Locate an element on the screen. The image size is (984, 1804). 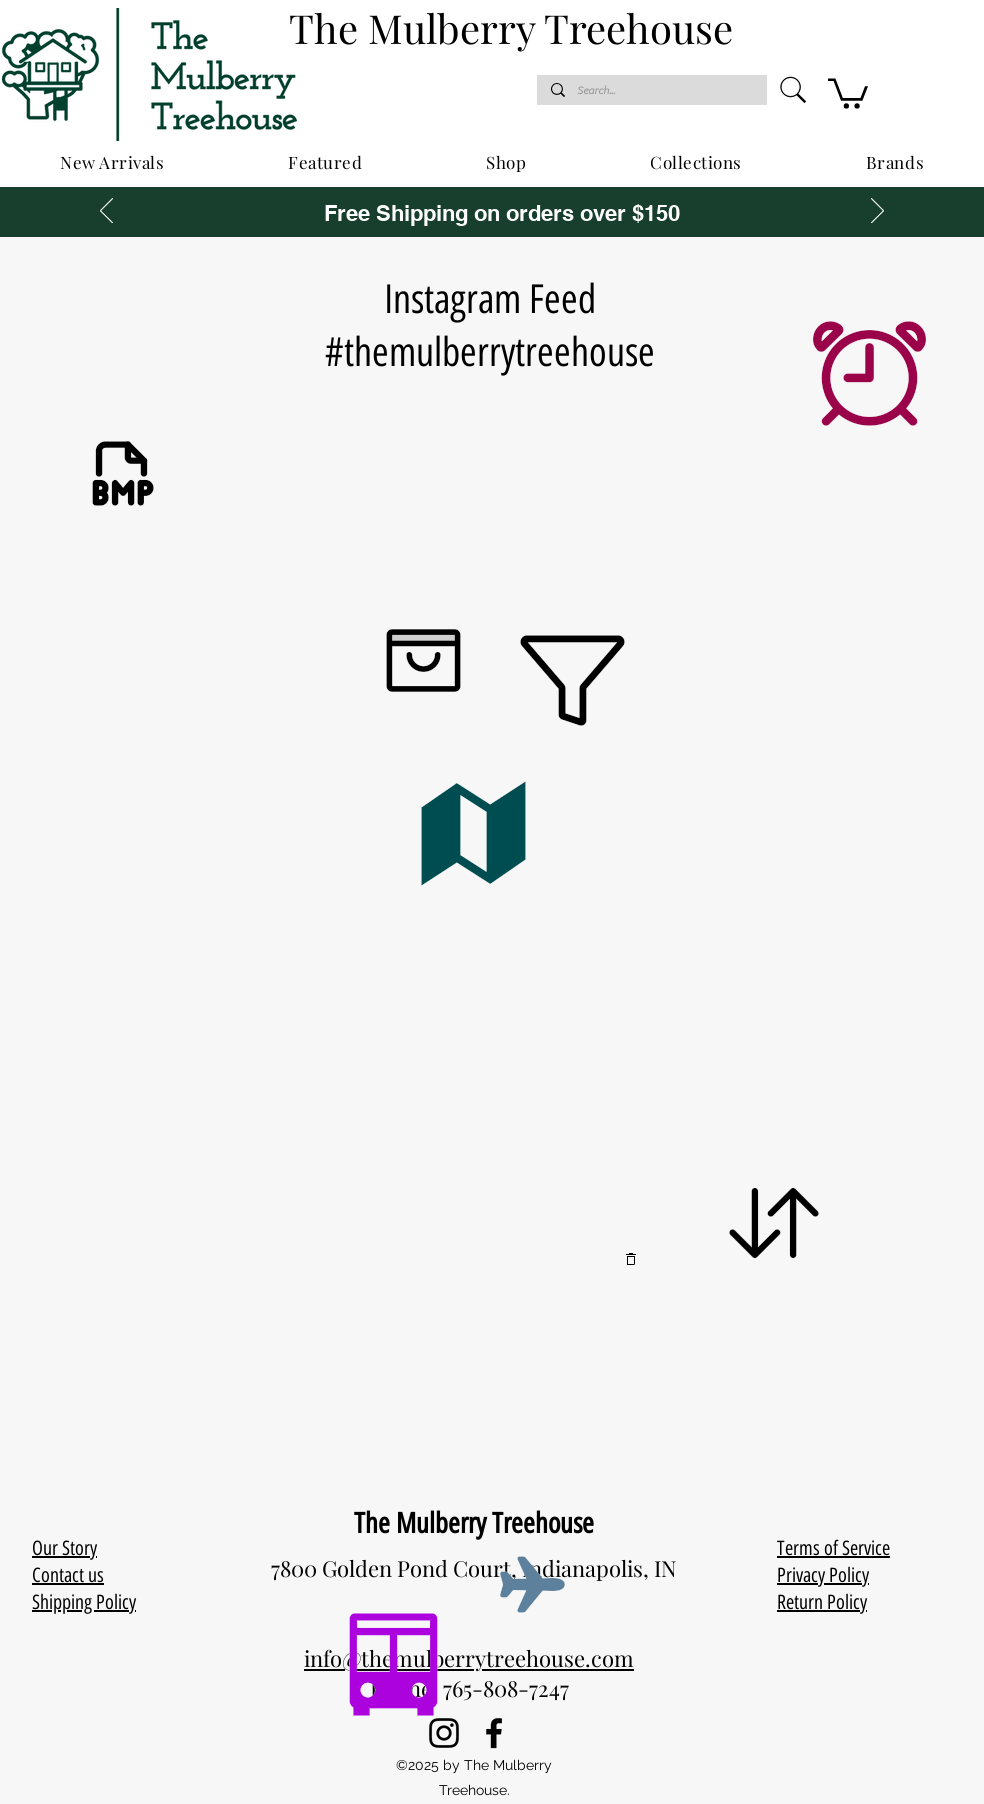
view your shopping bag is located at coordinates (423, 660).